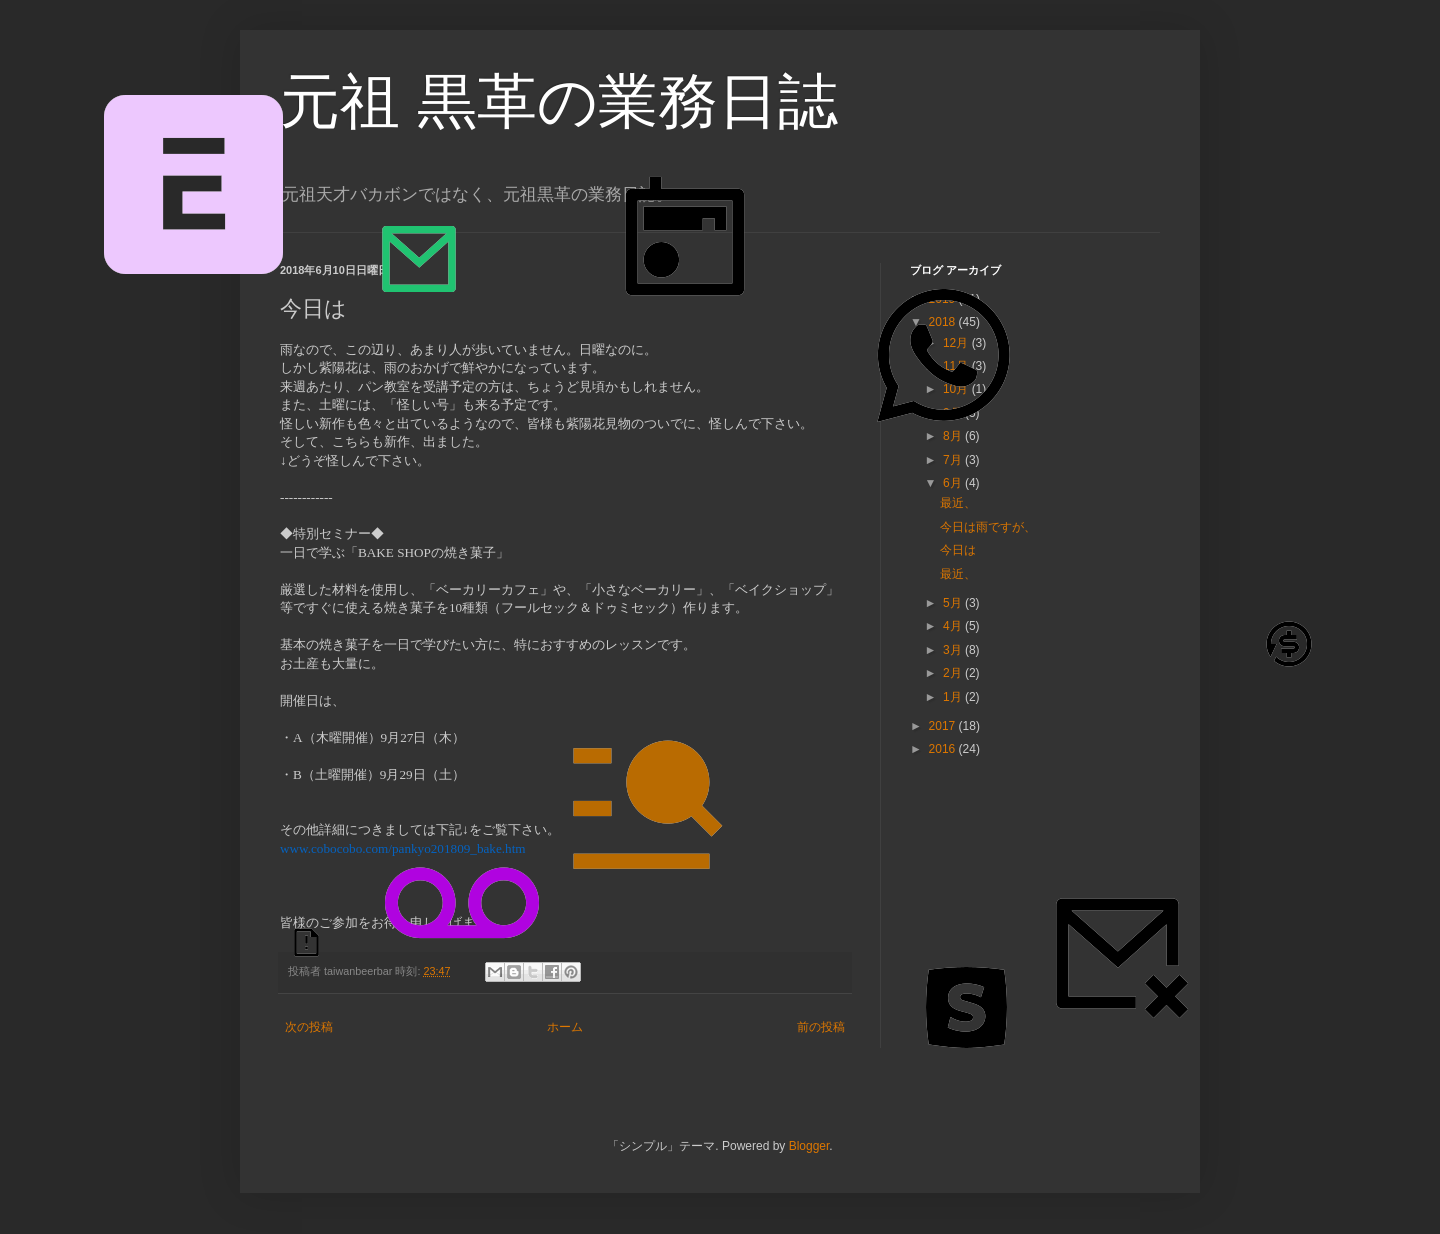 The width and height of the screenshot is (1440, 1234). I want to click on indicates a file with an error or issue, so click(306, 942).